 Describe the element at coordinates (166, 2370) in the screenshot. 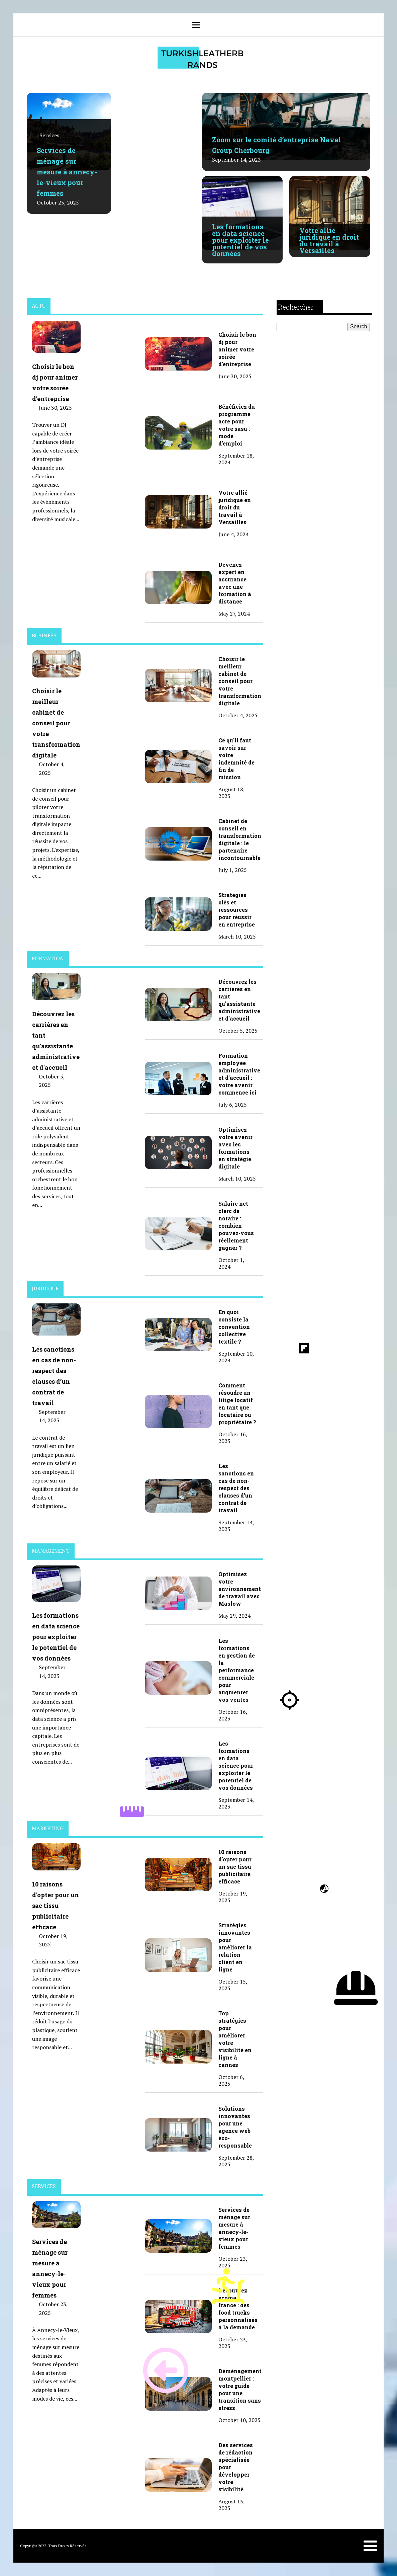

I see `go back to the previous screen` at that location.